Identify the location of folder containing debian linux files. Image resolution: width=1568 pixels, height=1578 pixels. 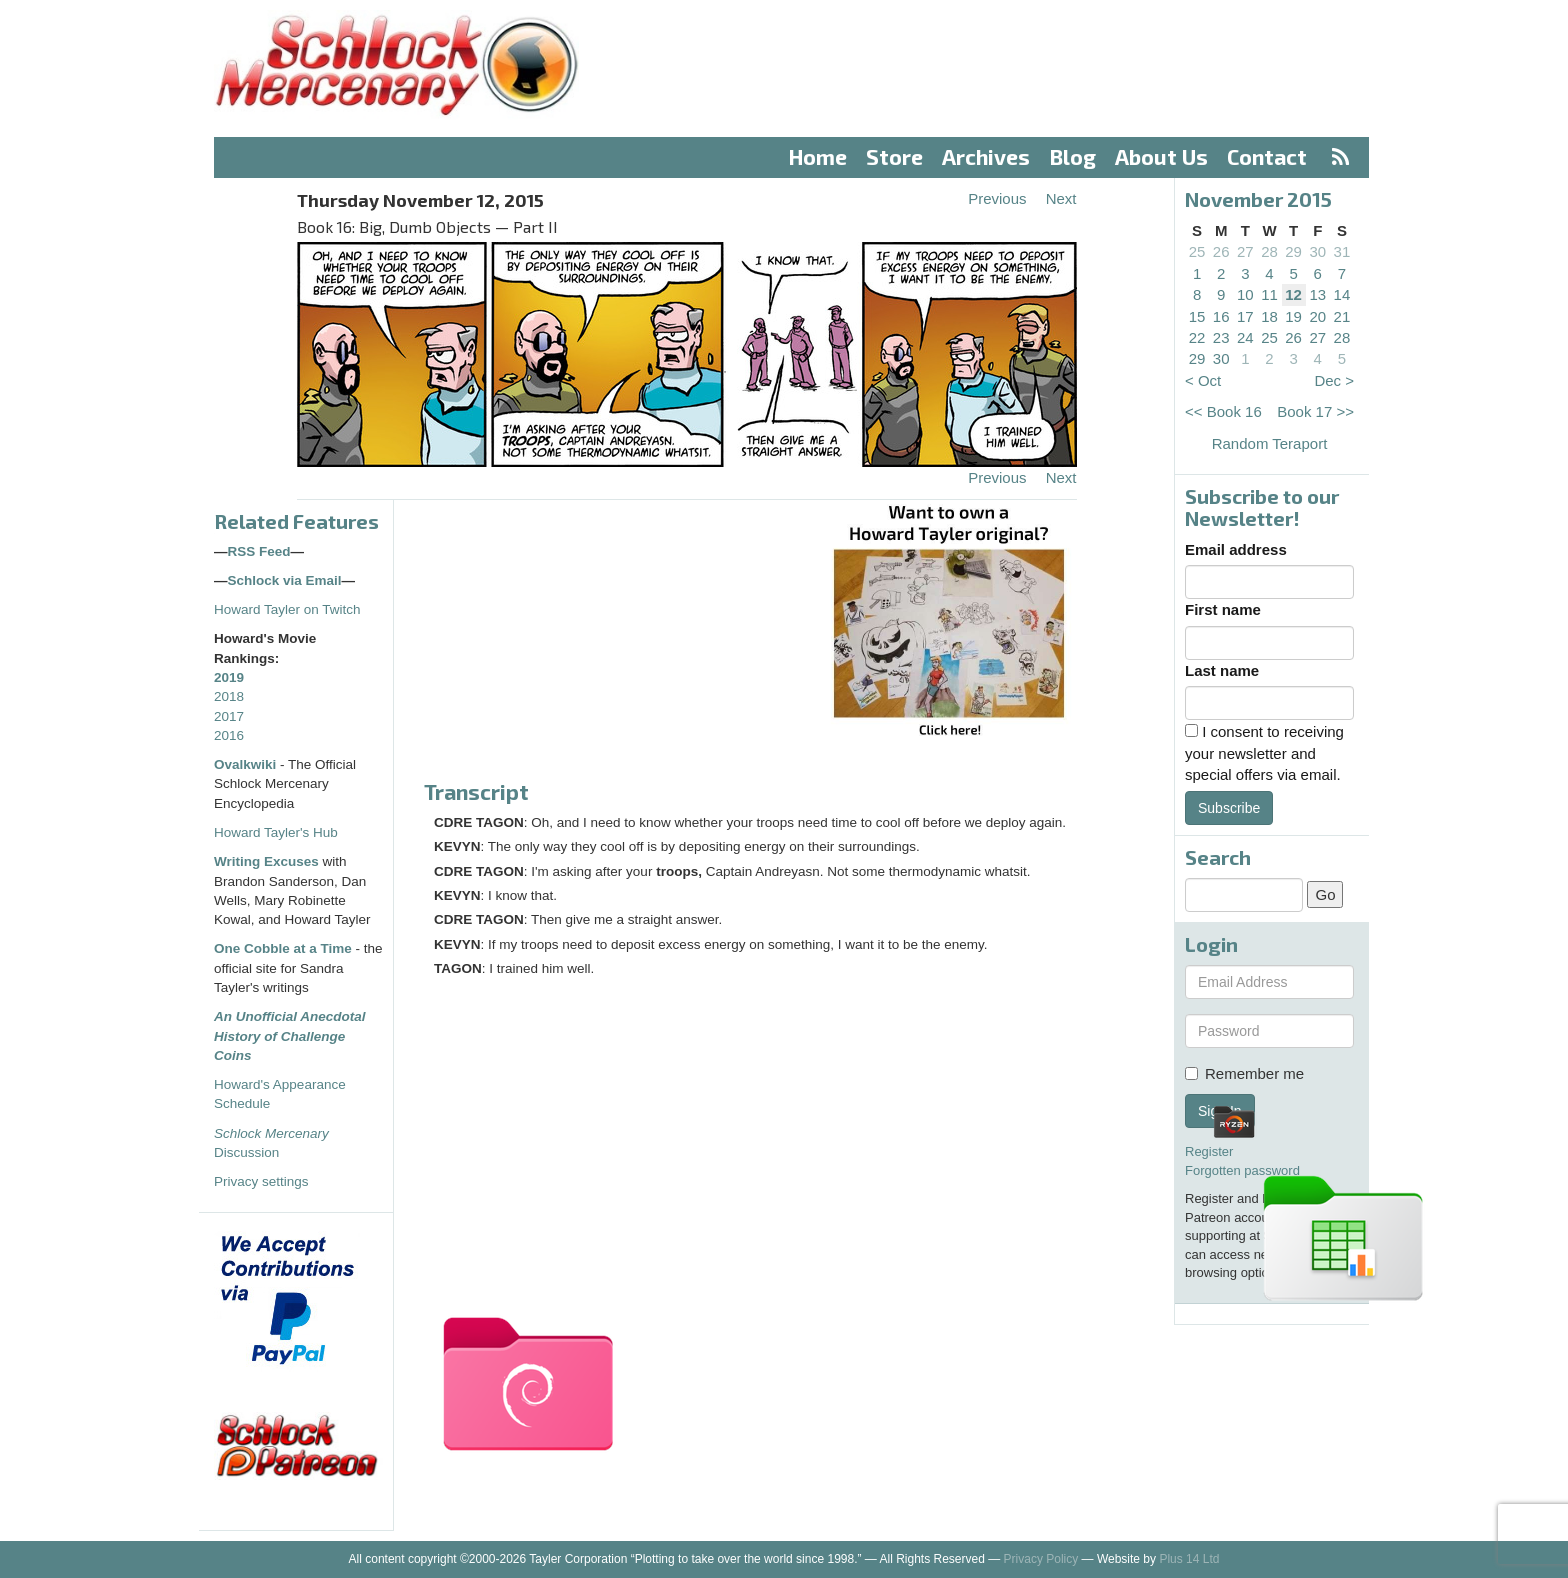
(527, 1388).